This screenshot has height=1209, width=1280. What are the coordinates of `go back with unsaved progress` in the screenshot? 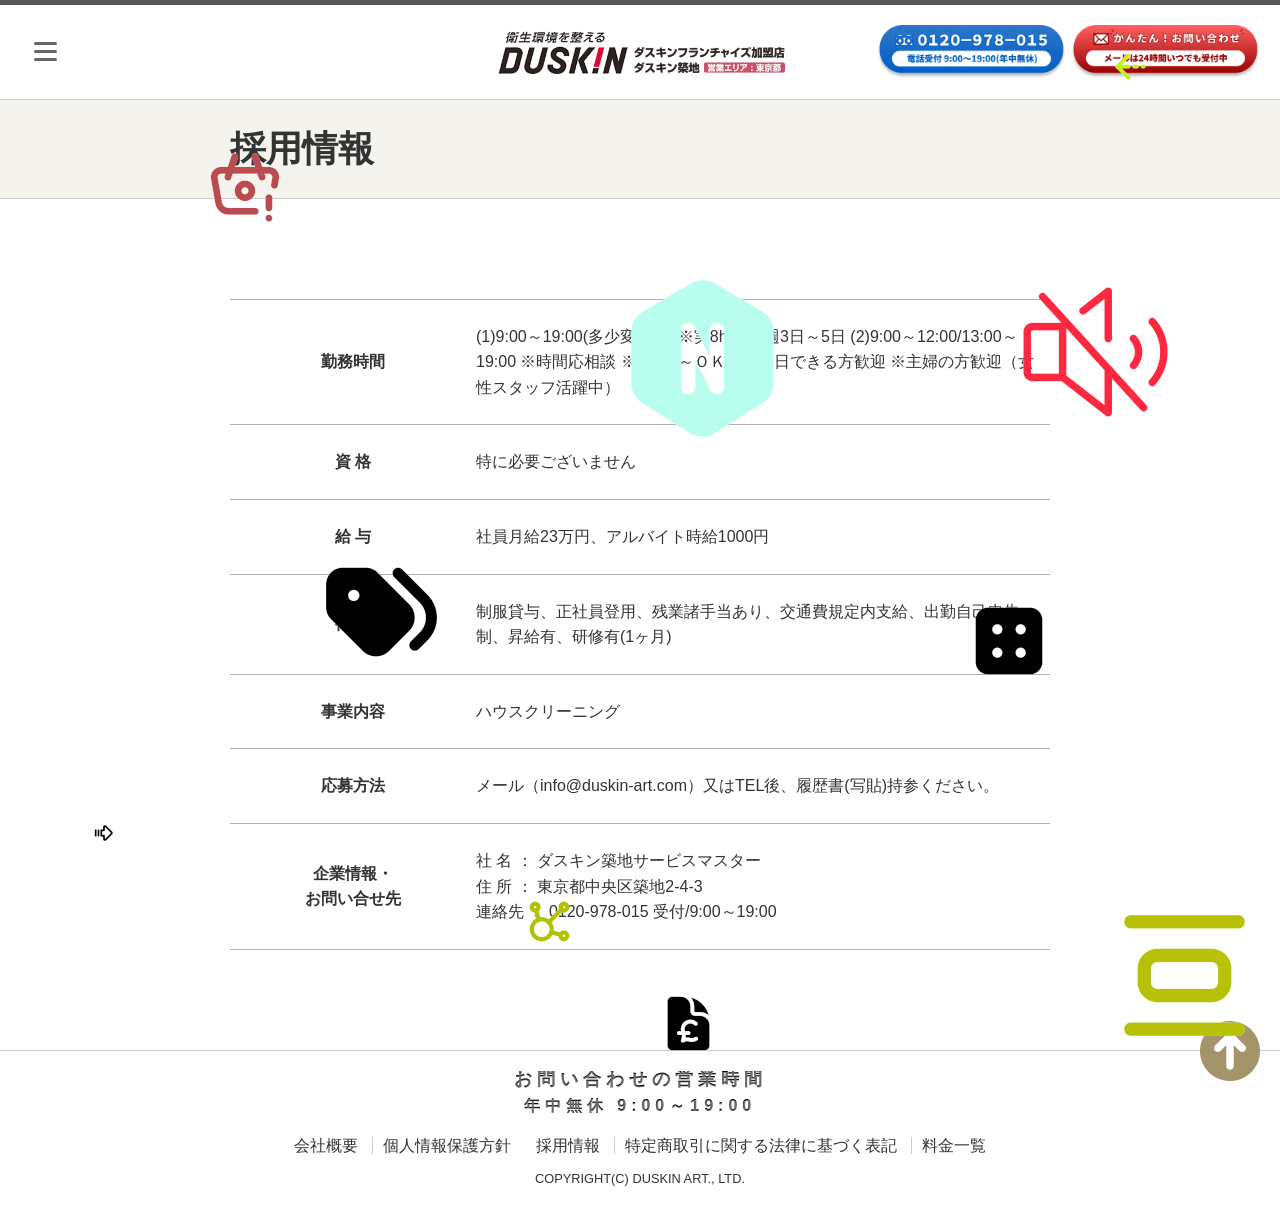 It's located at (1130, 66).